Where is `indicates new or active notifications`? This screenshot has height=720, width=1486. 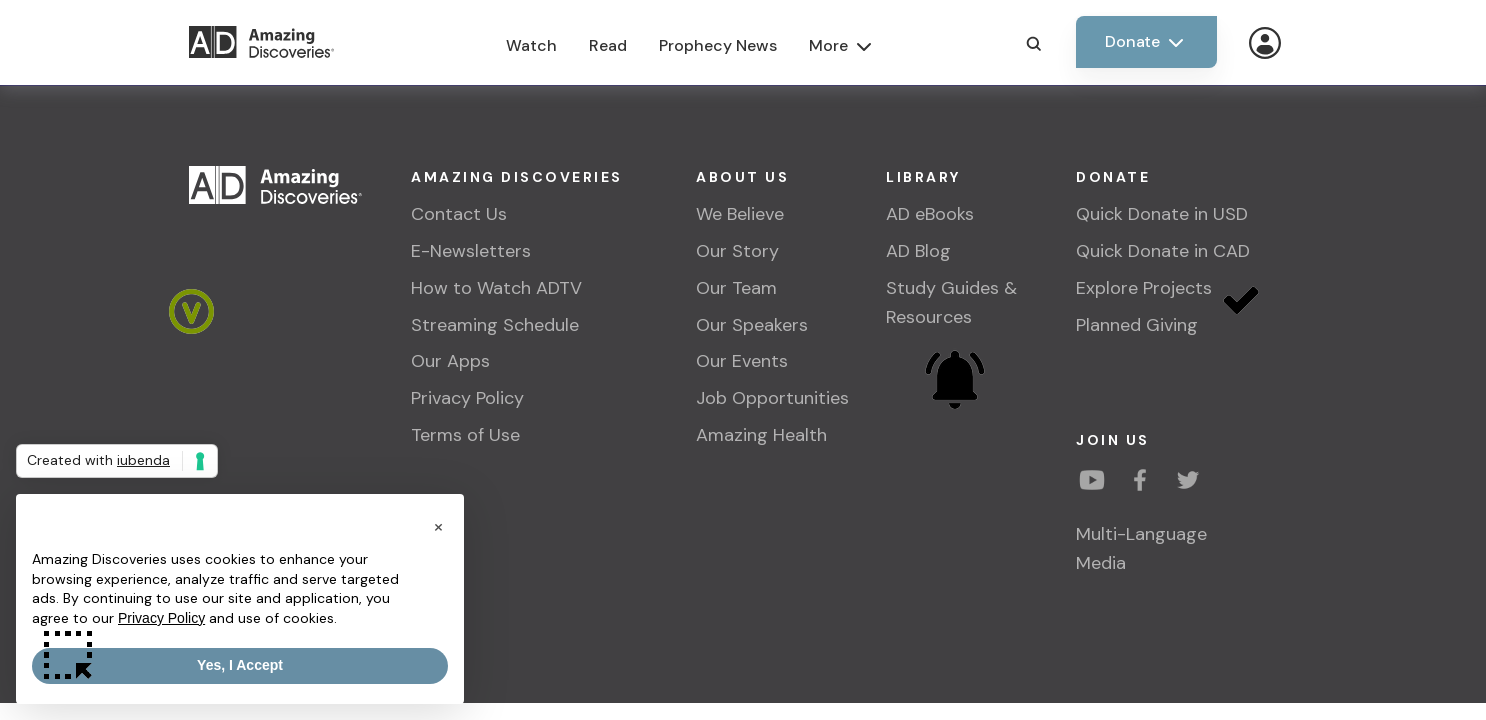 indicates new or active notifications is located at coordinates (955, 379).